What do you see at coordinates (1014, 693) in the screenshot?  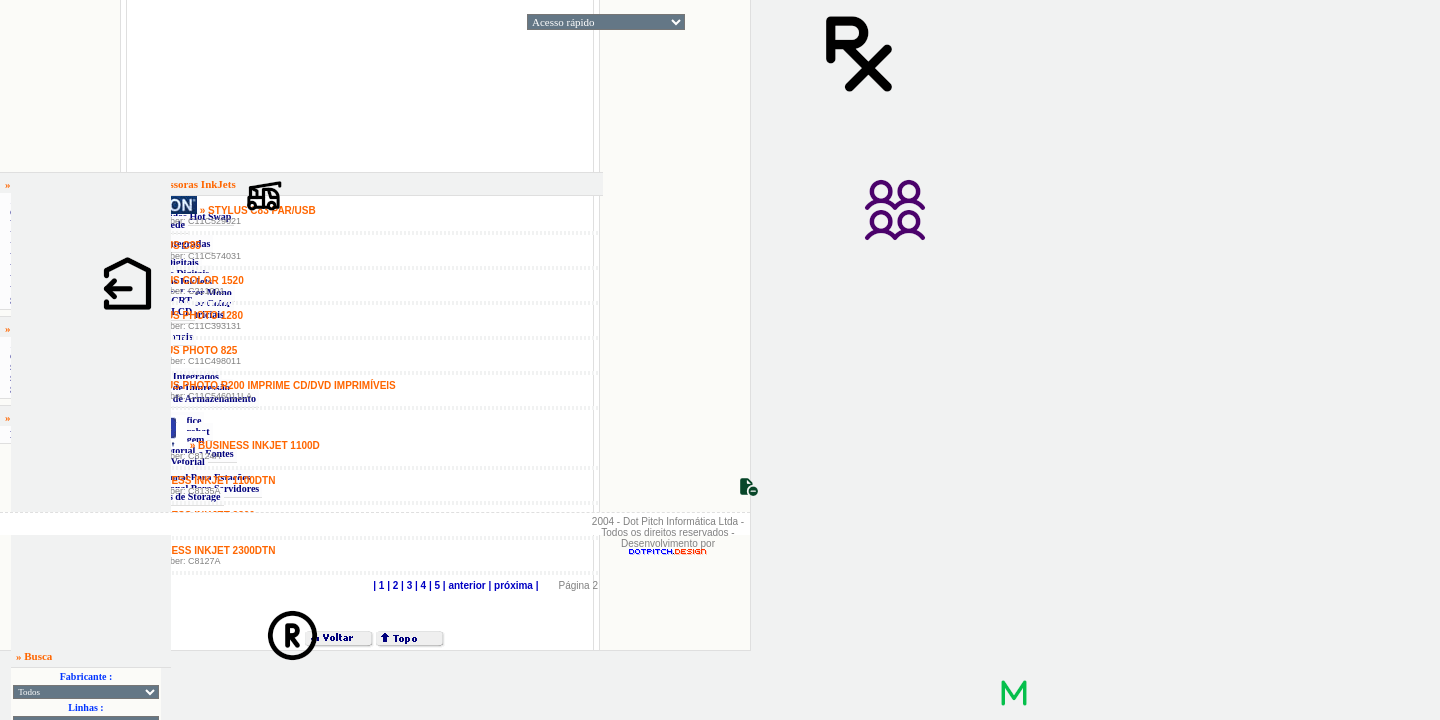 I see `indicates items starting with the letter M` at bounding box center [1014, 693].